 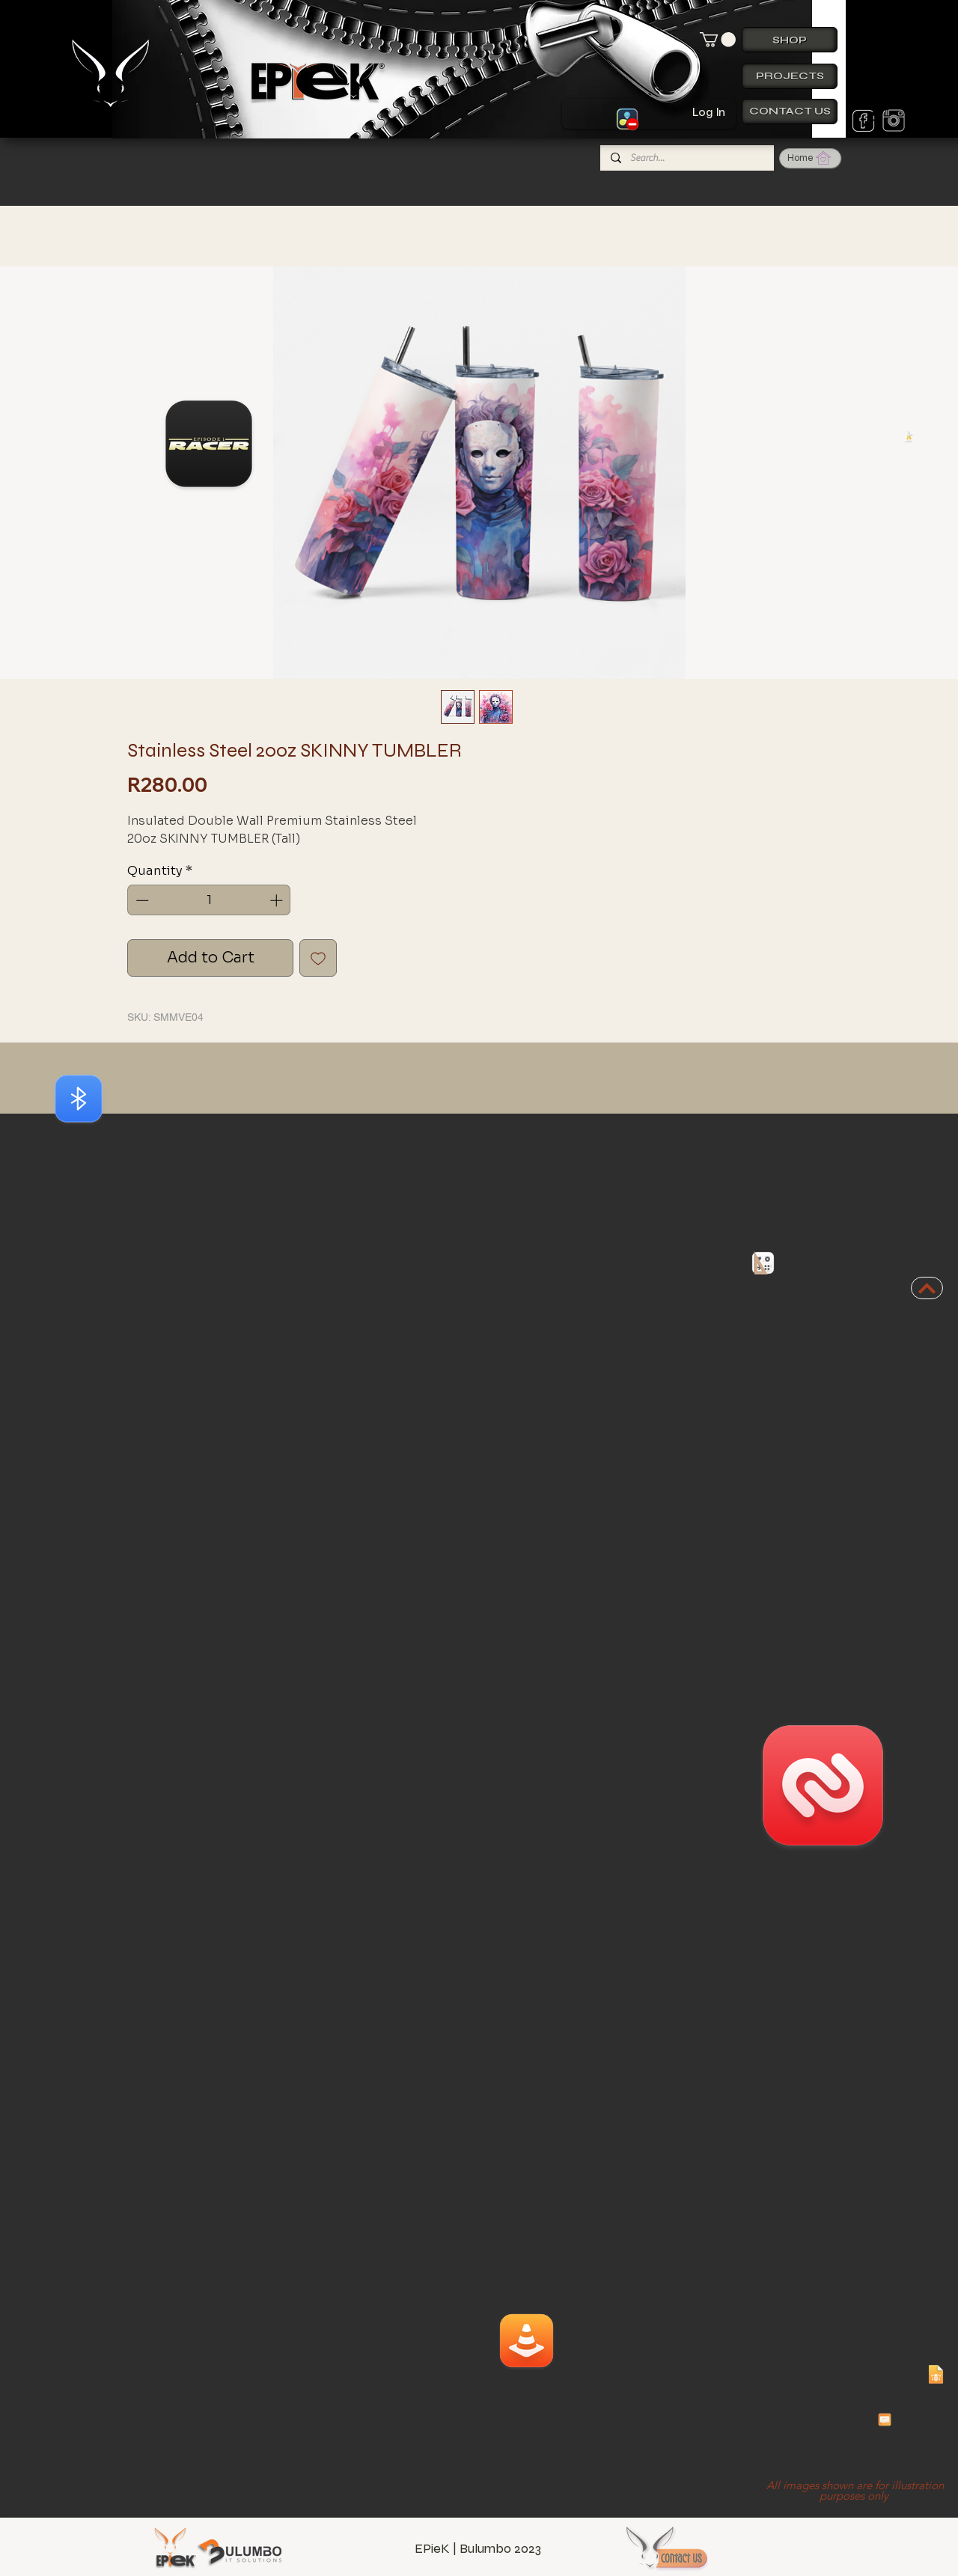 What do you see at coordinates (627, 119) in the screenshot?
I see `uninstall DaVinci Resolve application` at bounding box center [627, 119].